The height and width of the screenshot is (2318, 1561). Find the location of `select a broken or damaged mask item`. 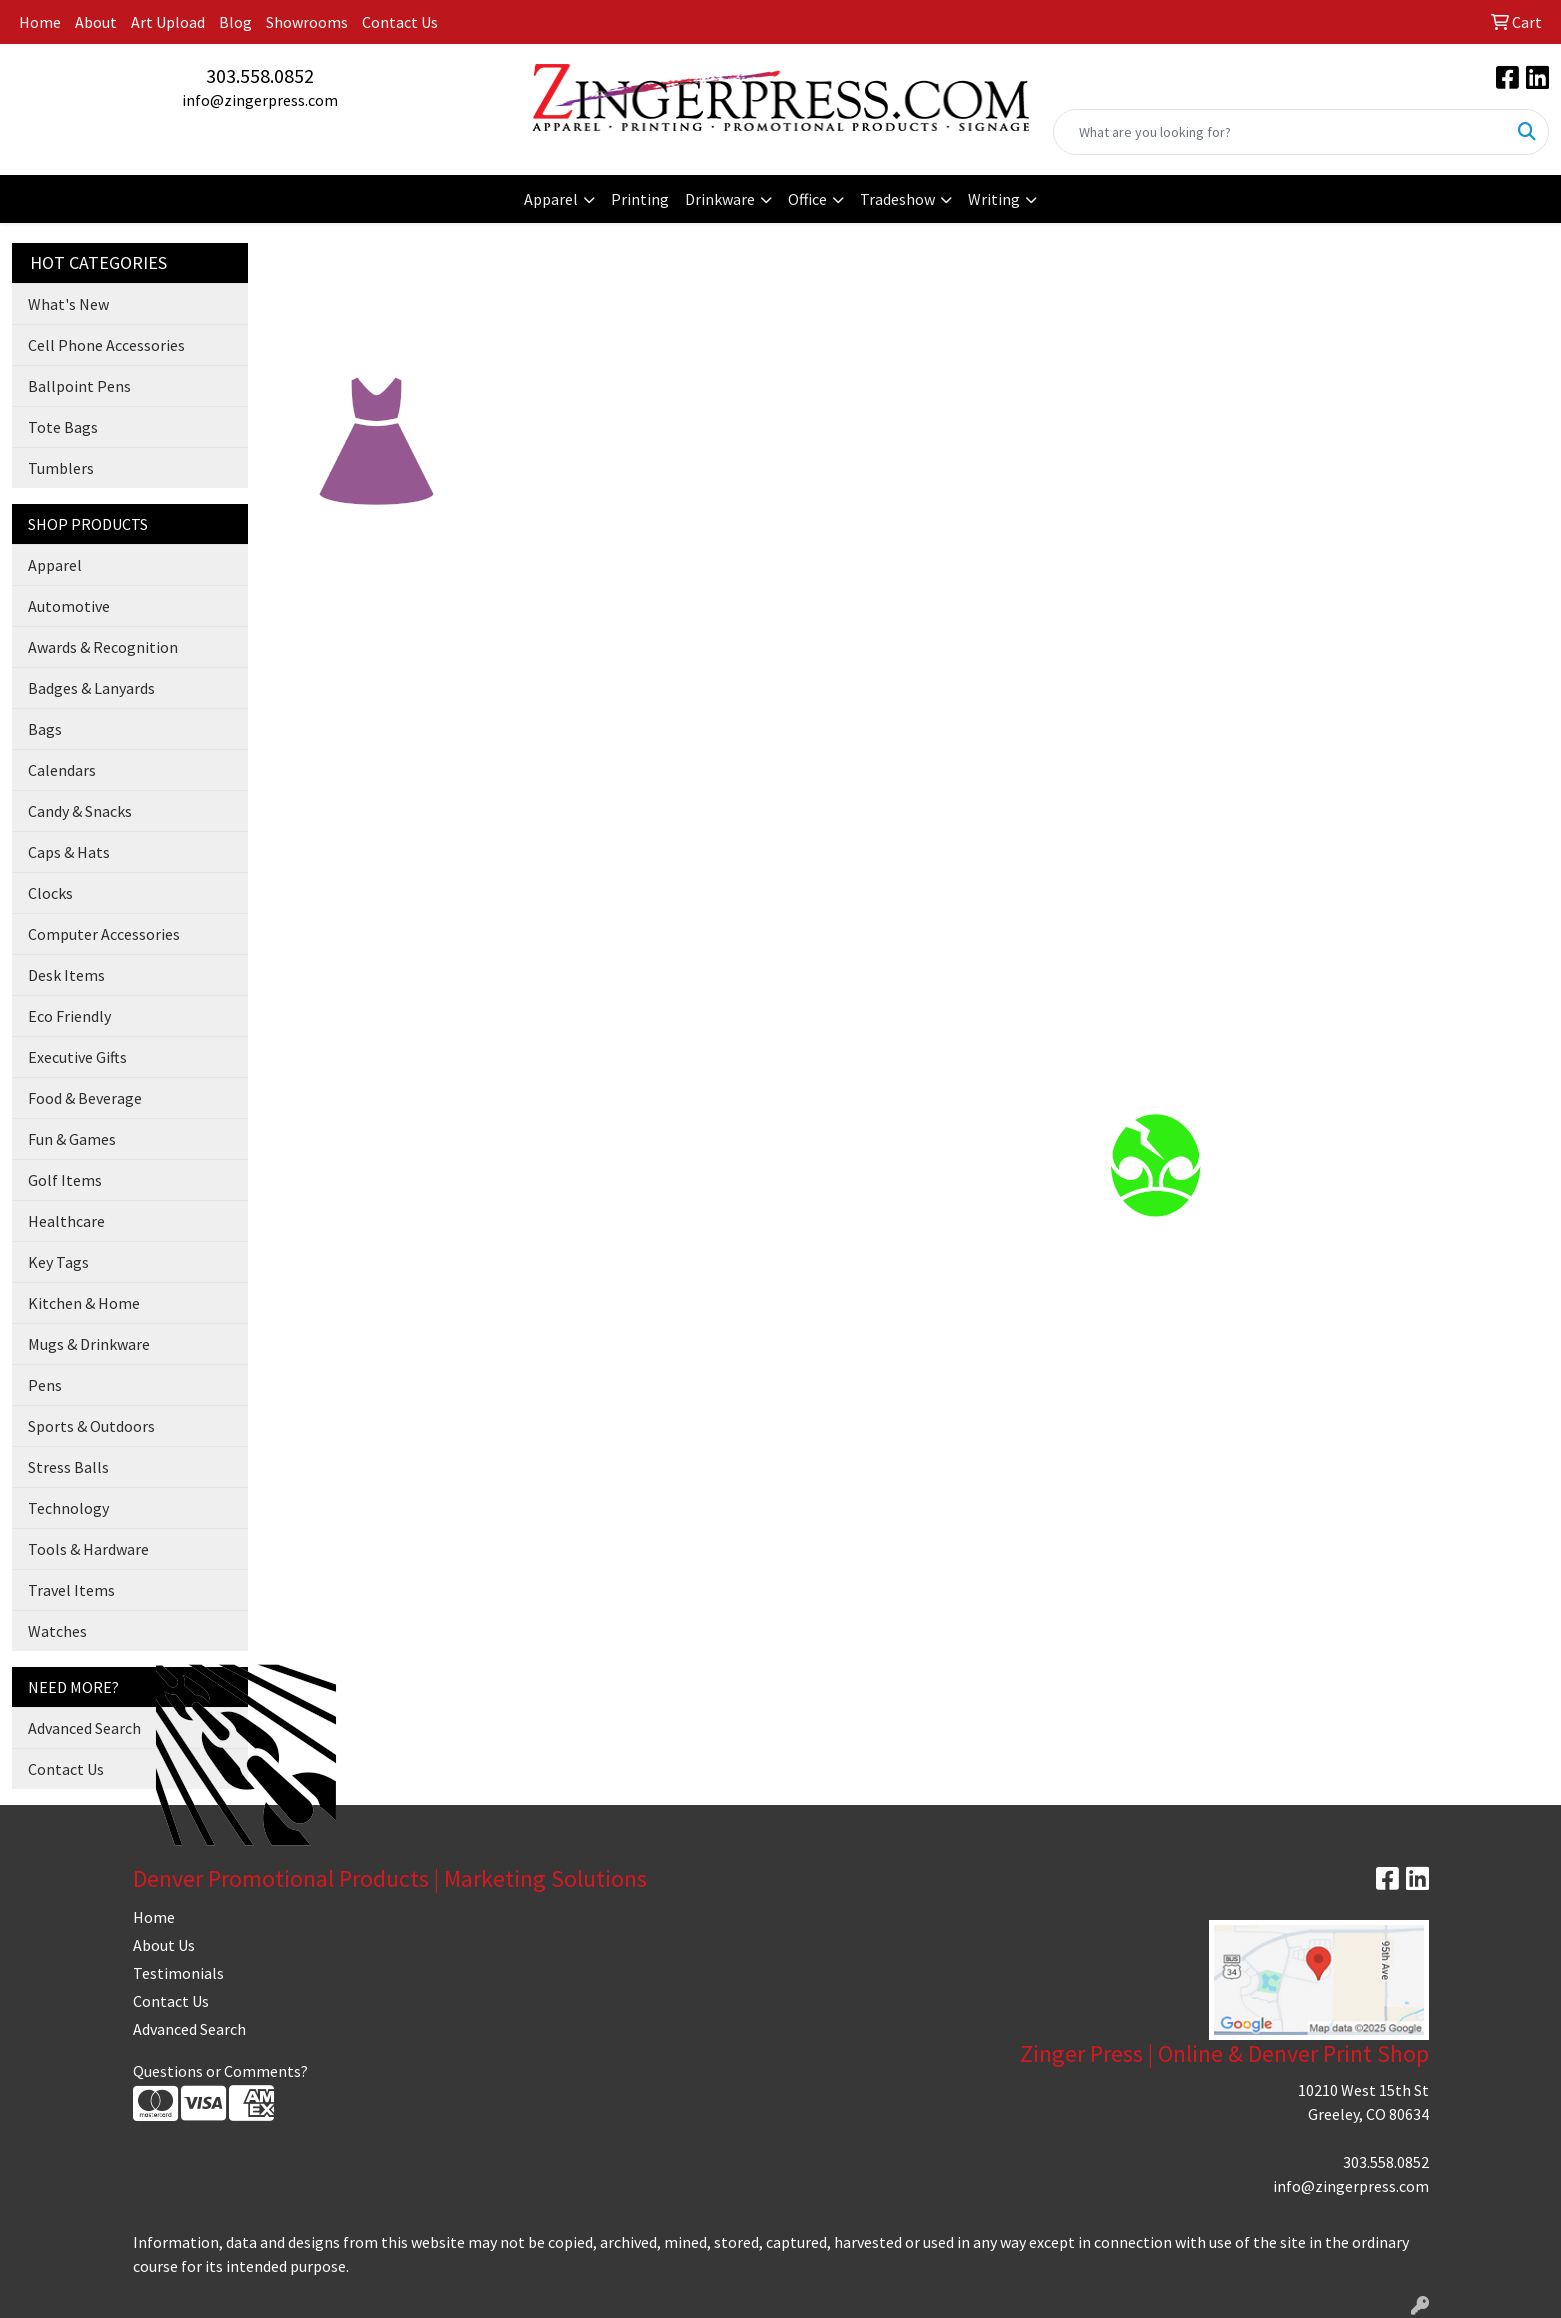

select a broken or damaged mask item is located at coordinates (1156, 1165).